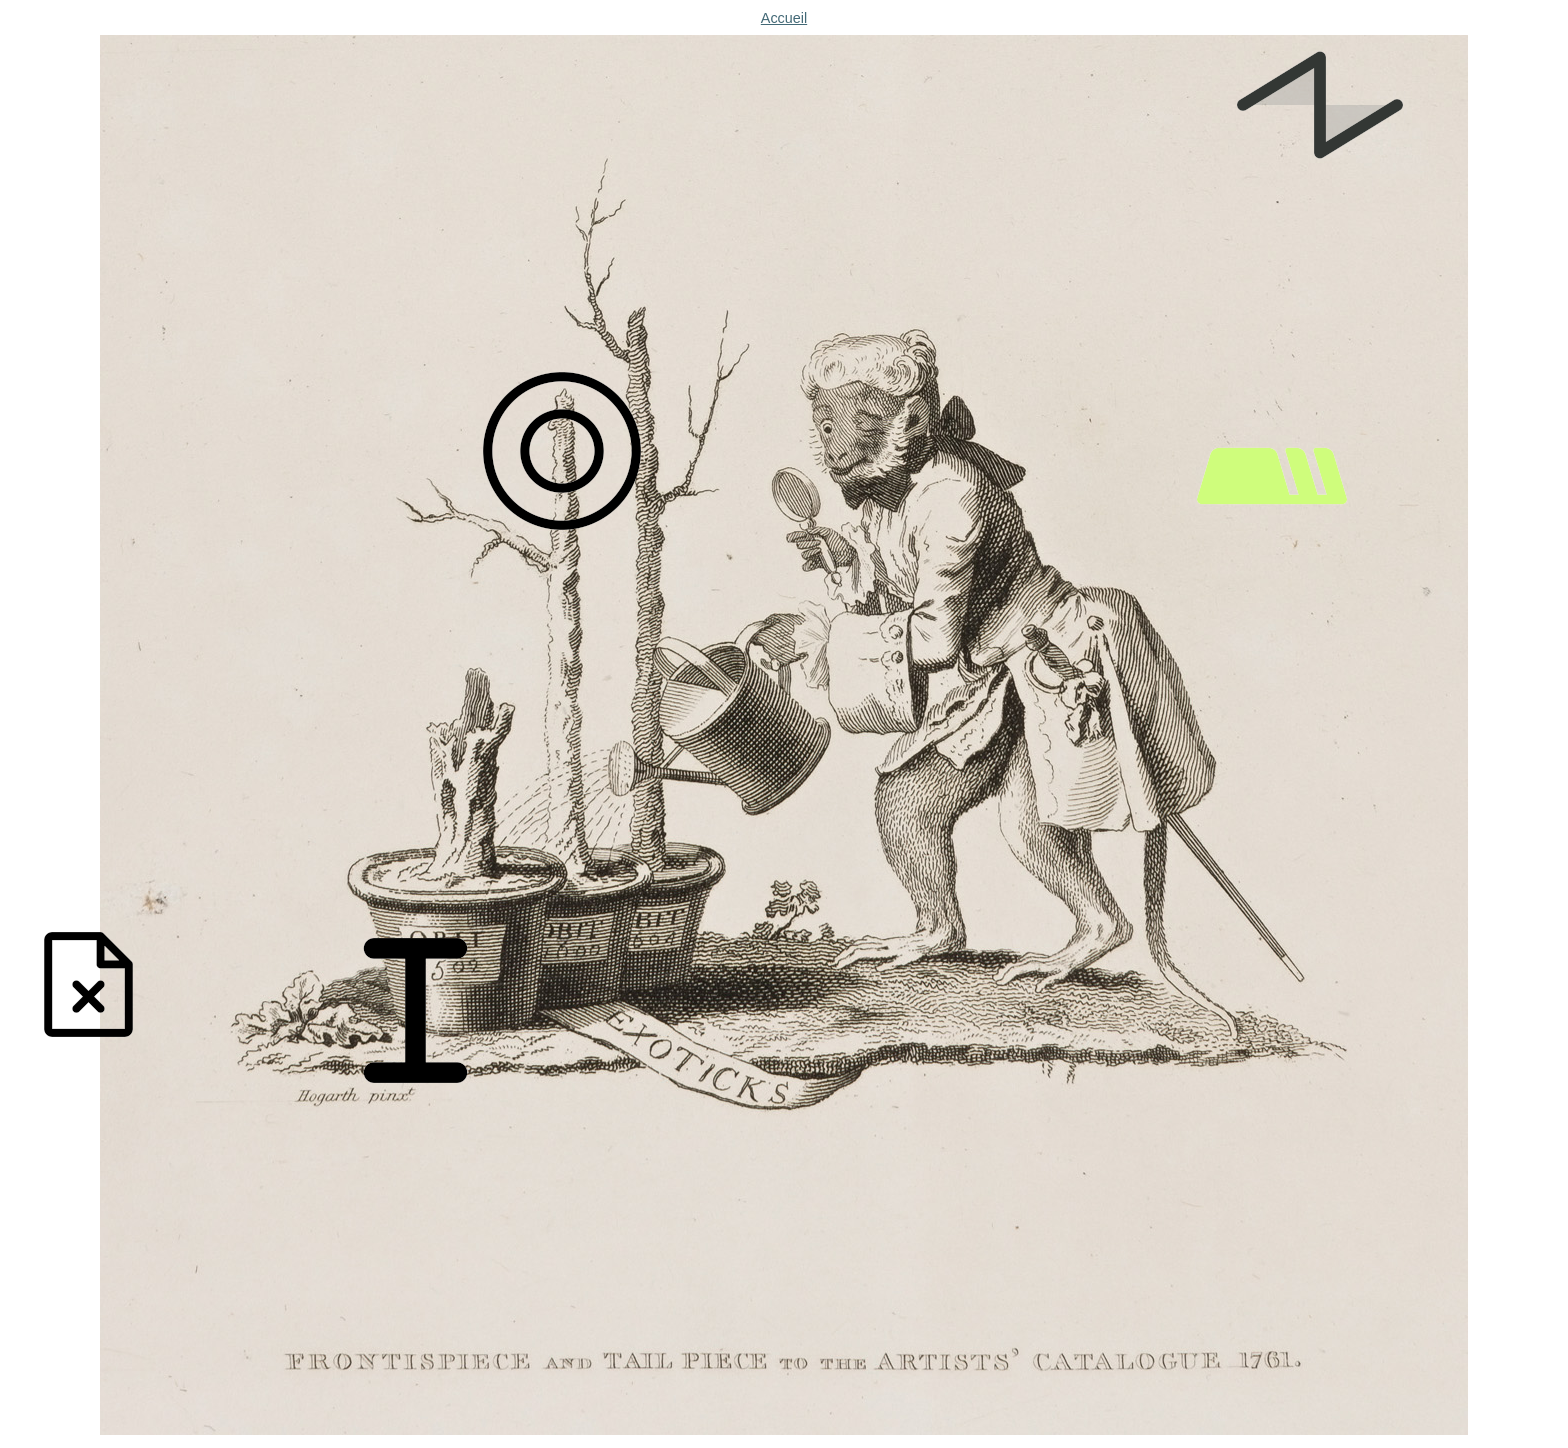 Image resolution: width=1568 pixels, height=1448 pixels. What do you see at coordinates (1272, 476) in the screenshot?
I see `switch between open browser tabs` at bounding box center [1272, 476].